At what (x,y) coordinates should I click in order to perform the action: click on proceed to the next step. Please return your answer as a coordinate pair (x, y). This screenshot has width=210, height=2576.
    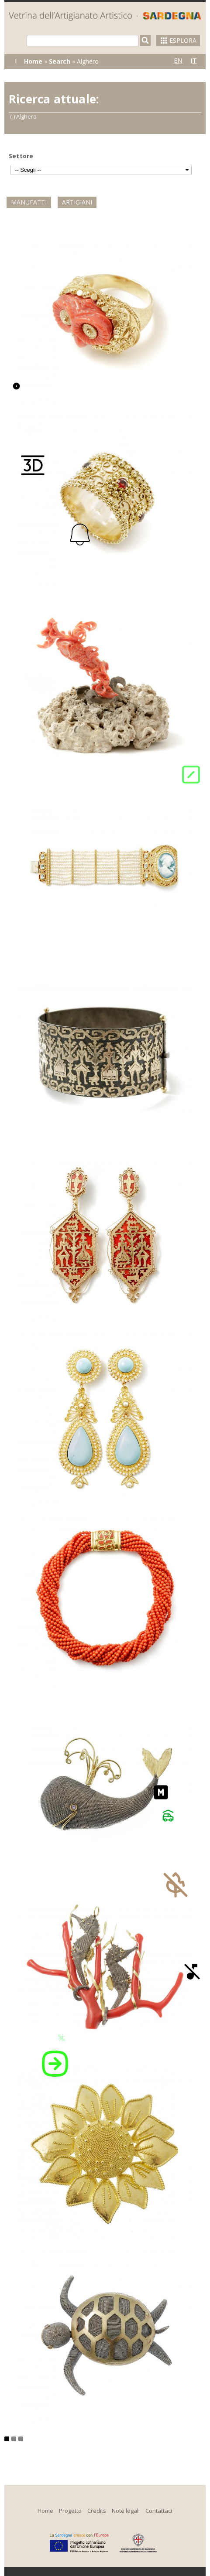
    Looking at the image, I should click on (55, 2064).